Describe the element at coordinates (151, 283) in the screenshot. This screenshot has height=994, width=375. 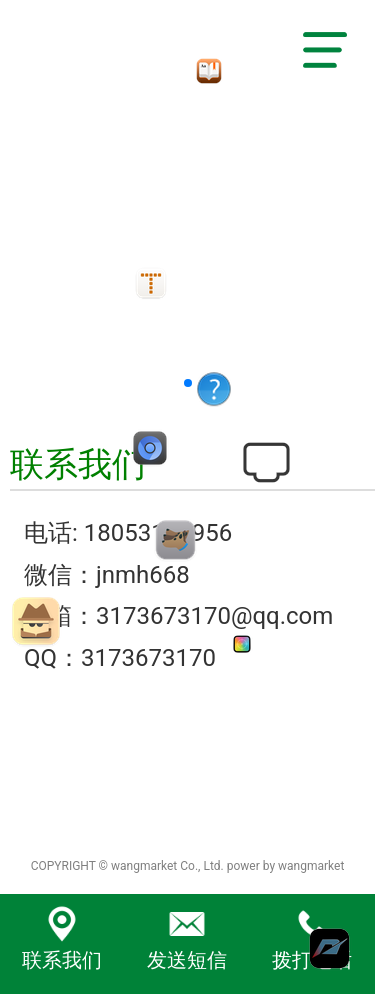
I see `open tipp10 typing tutor application` at that location.